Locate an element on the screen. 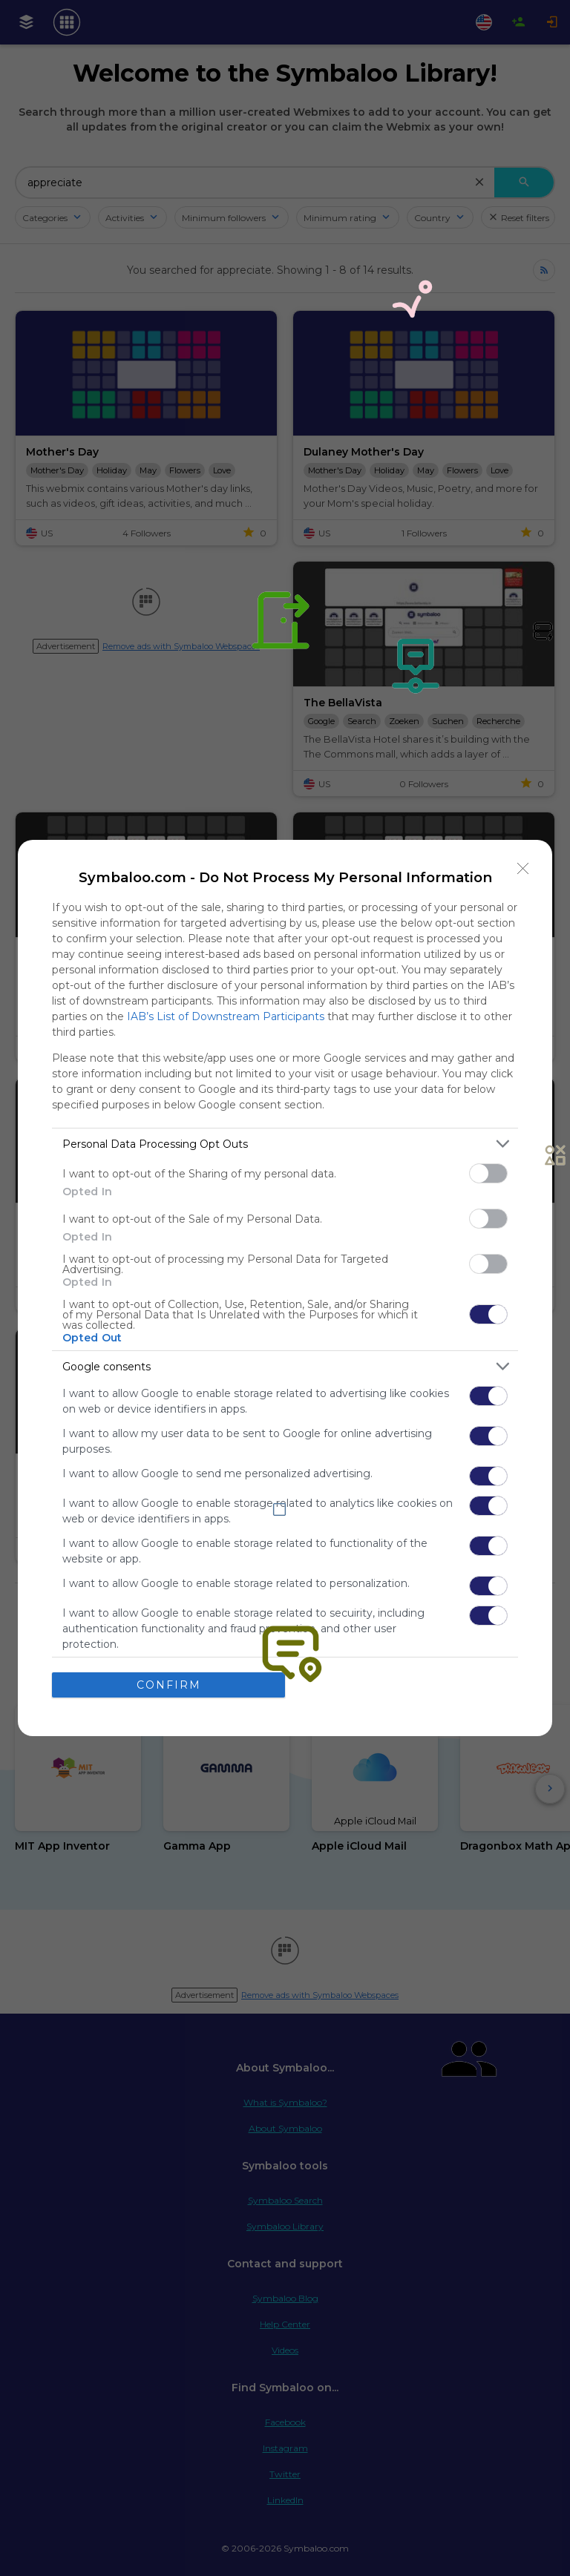 This screenshot has height=2576, width=570. server power status or electrical connection is located at coordinates (543, 631).